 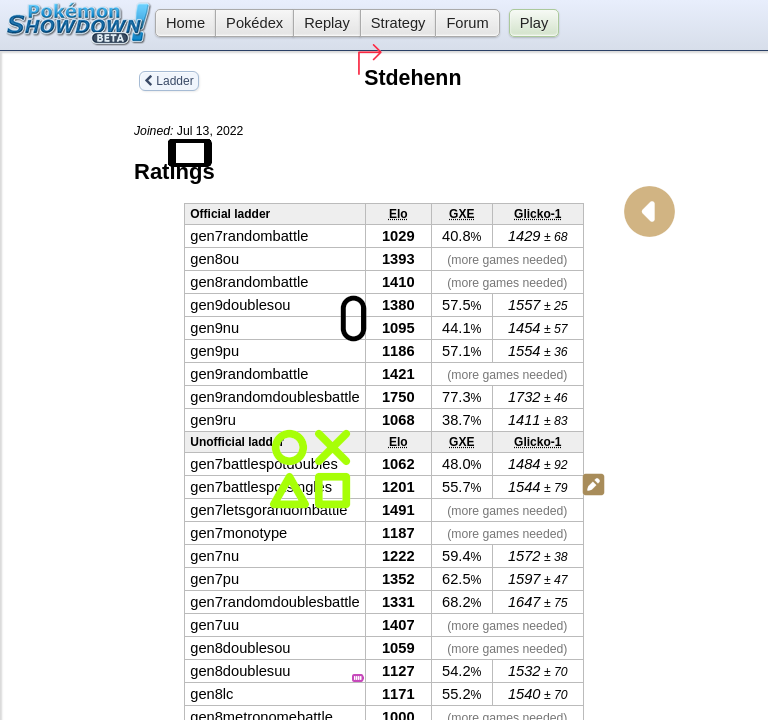 What do you see at coordinates (593, 484) in the screenshot?
I see `edit or modify content` at bounding box center [593, 484].